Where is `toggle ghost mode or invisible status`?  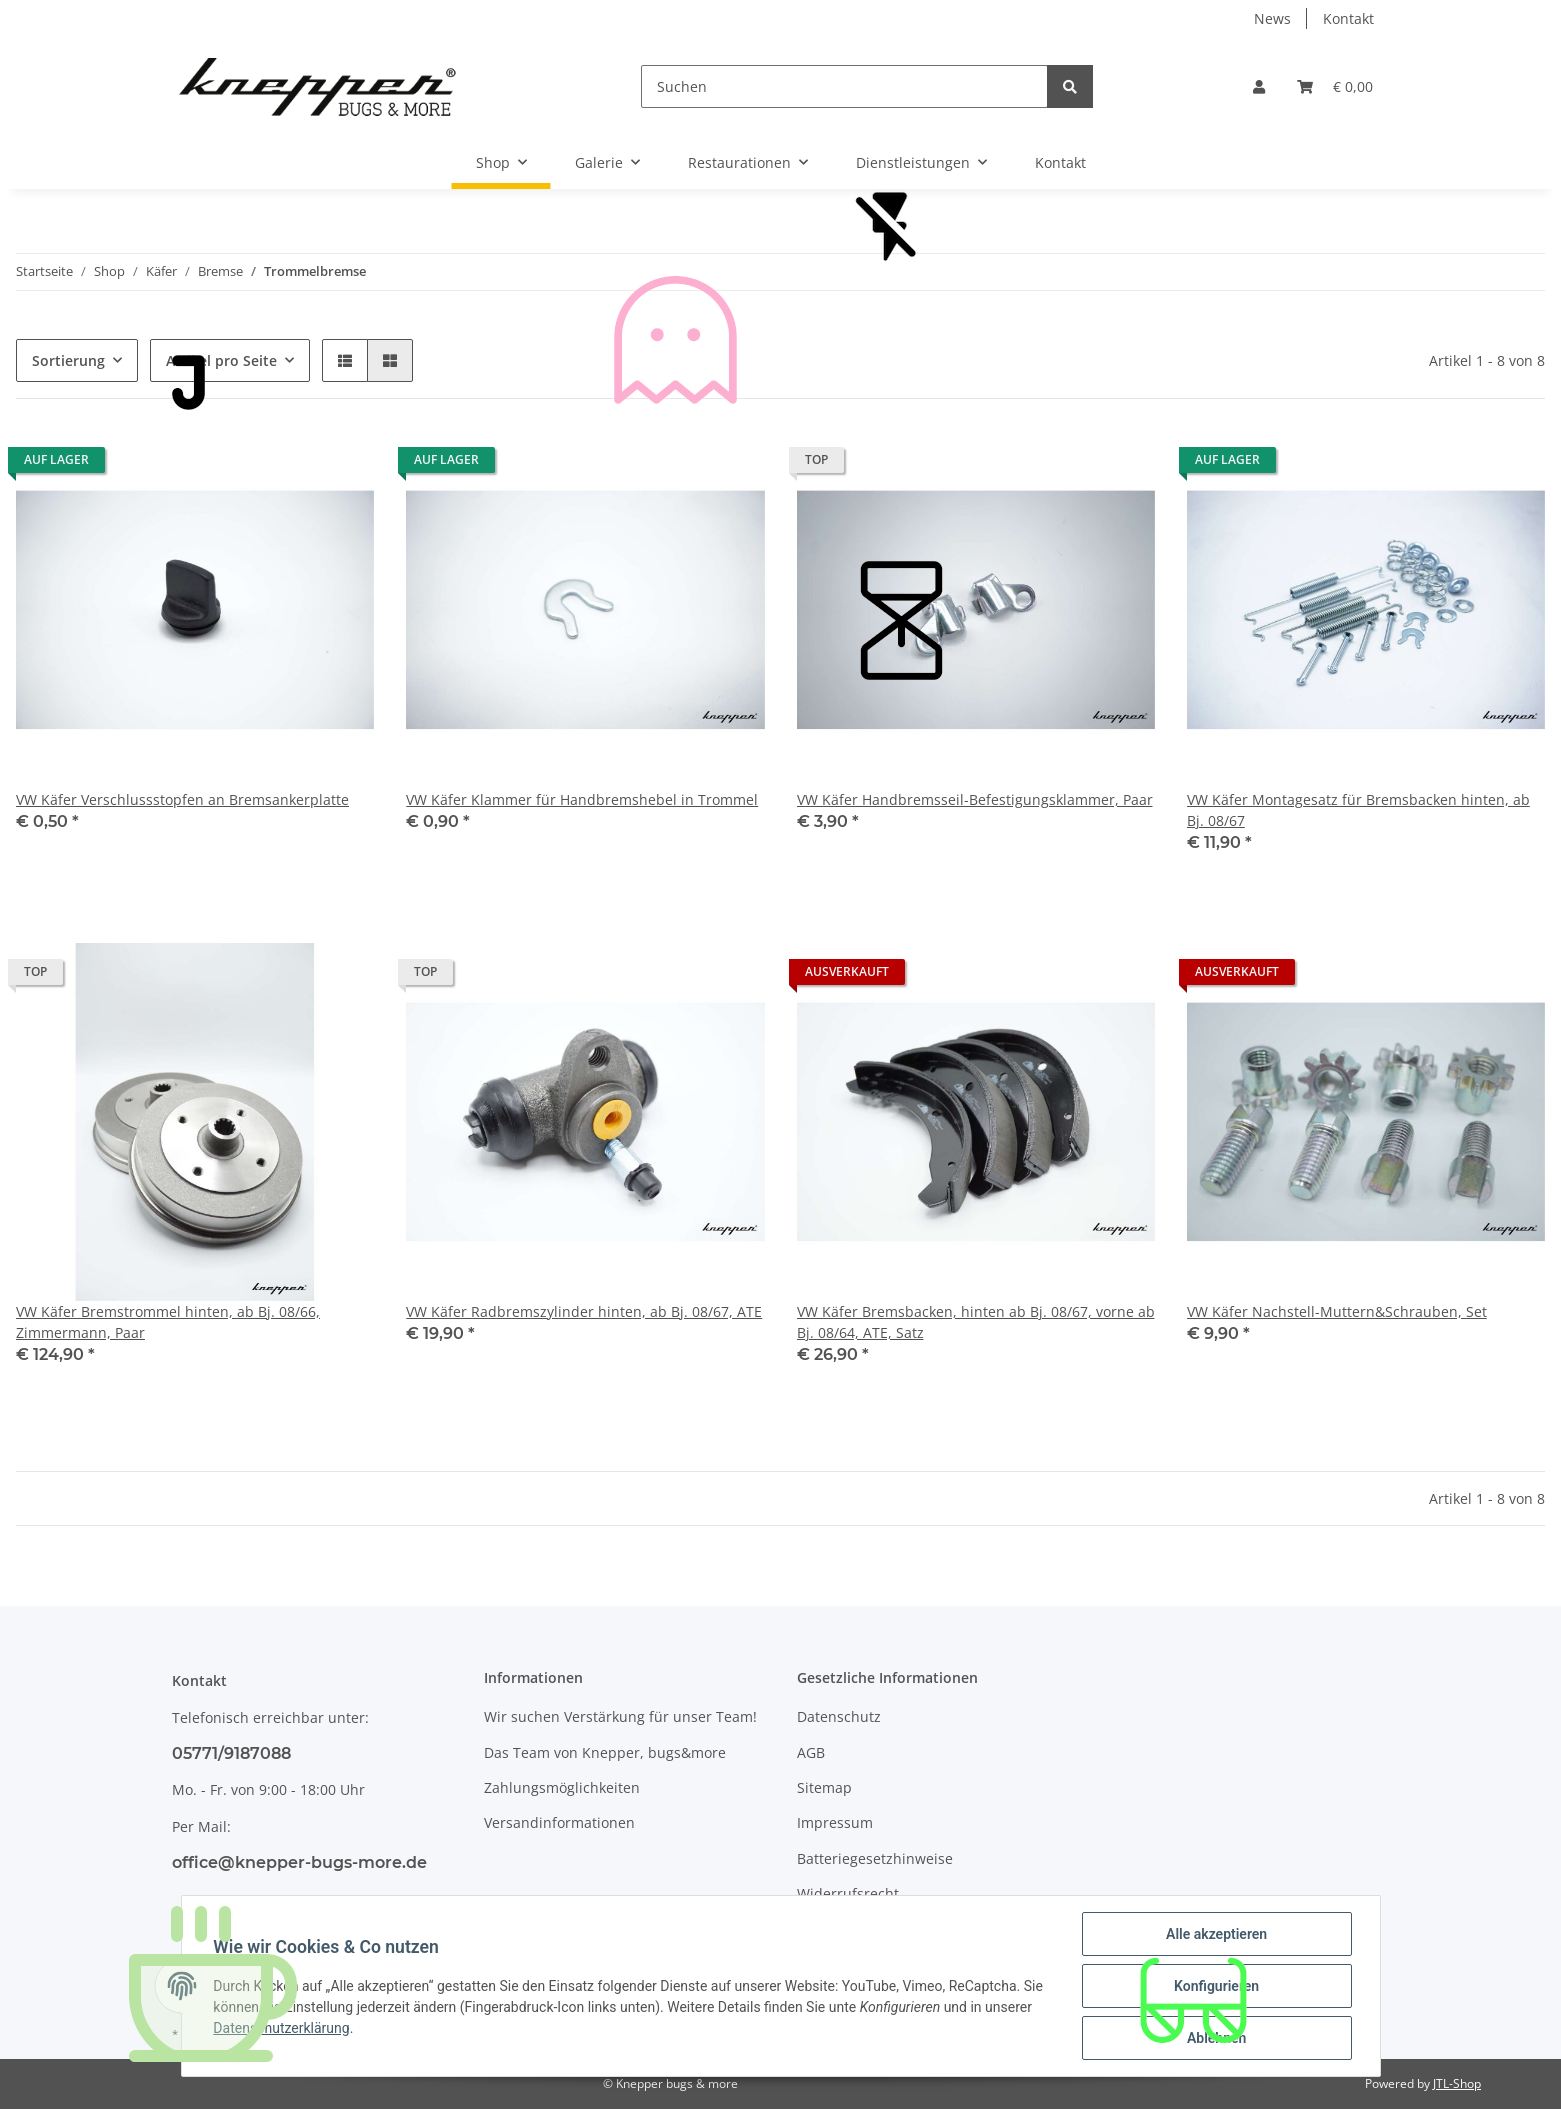
toggle ghost mode or invisible status is located at coordinates (675, 342).